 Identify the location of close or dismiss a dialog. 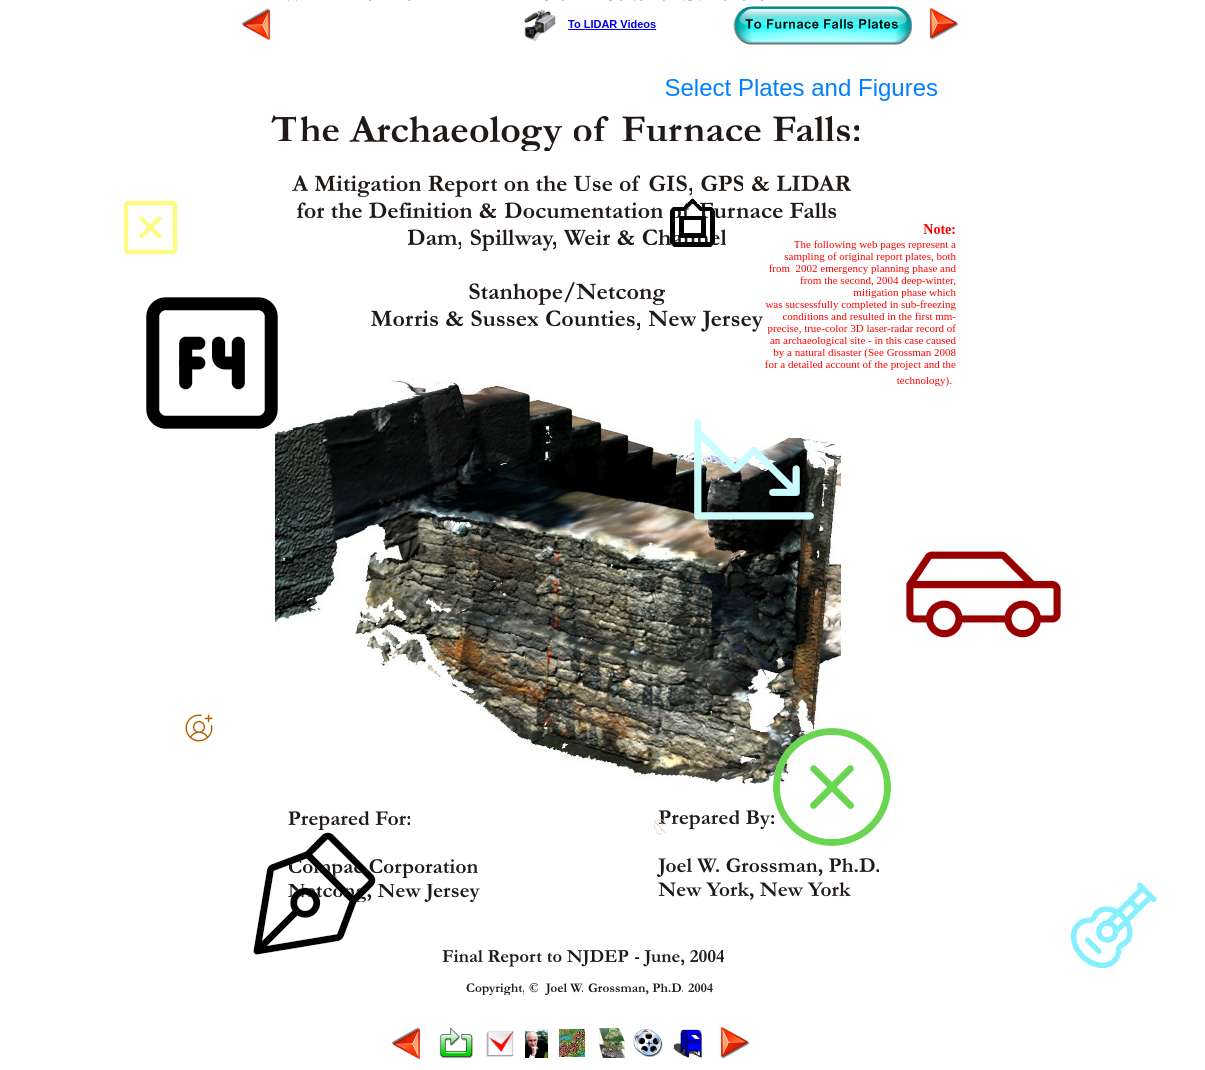
(832, 787).